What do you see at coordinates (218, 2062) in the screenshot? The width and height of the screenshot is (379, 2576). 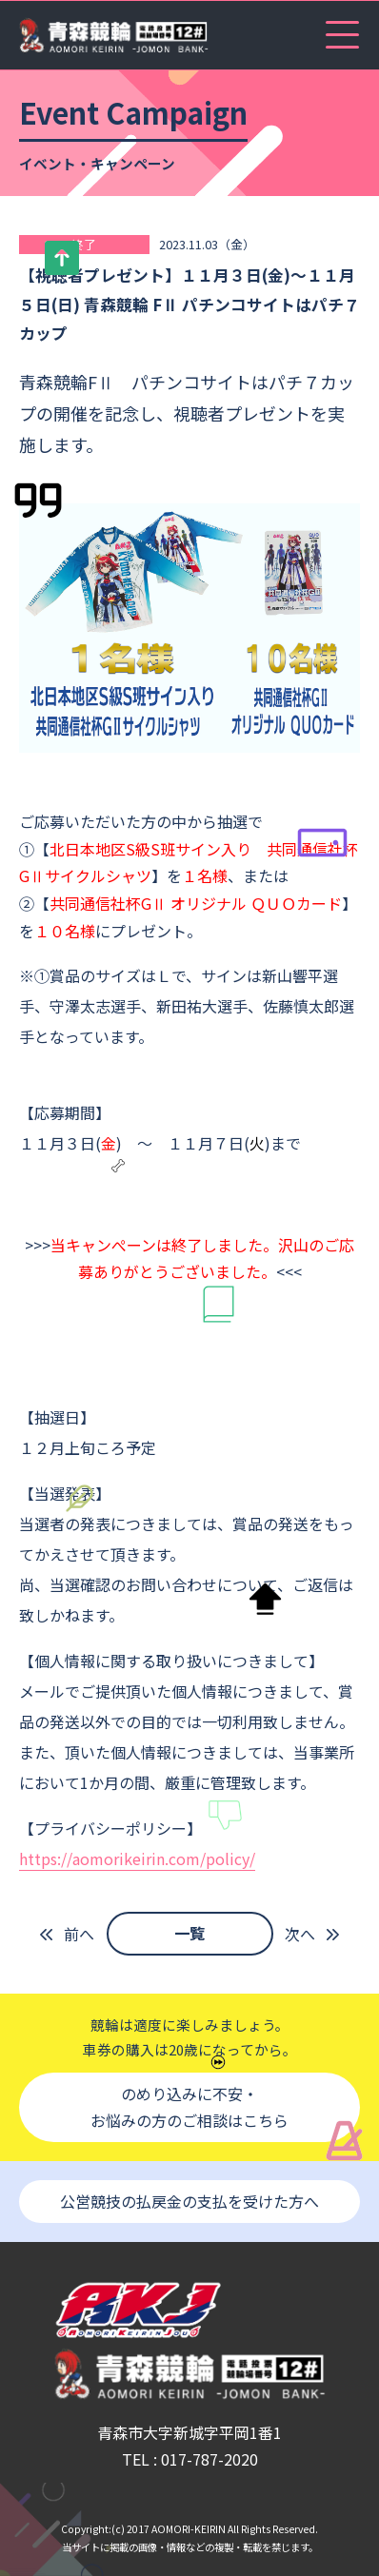 I see `skip forward or fast-forward media playback` at bounding box center [218, 2062].